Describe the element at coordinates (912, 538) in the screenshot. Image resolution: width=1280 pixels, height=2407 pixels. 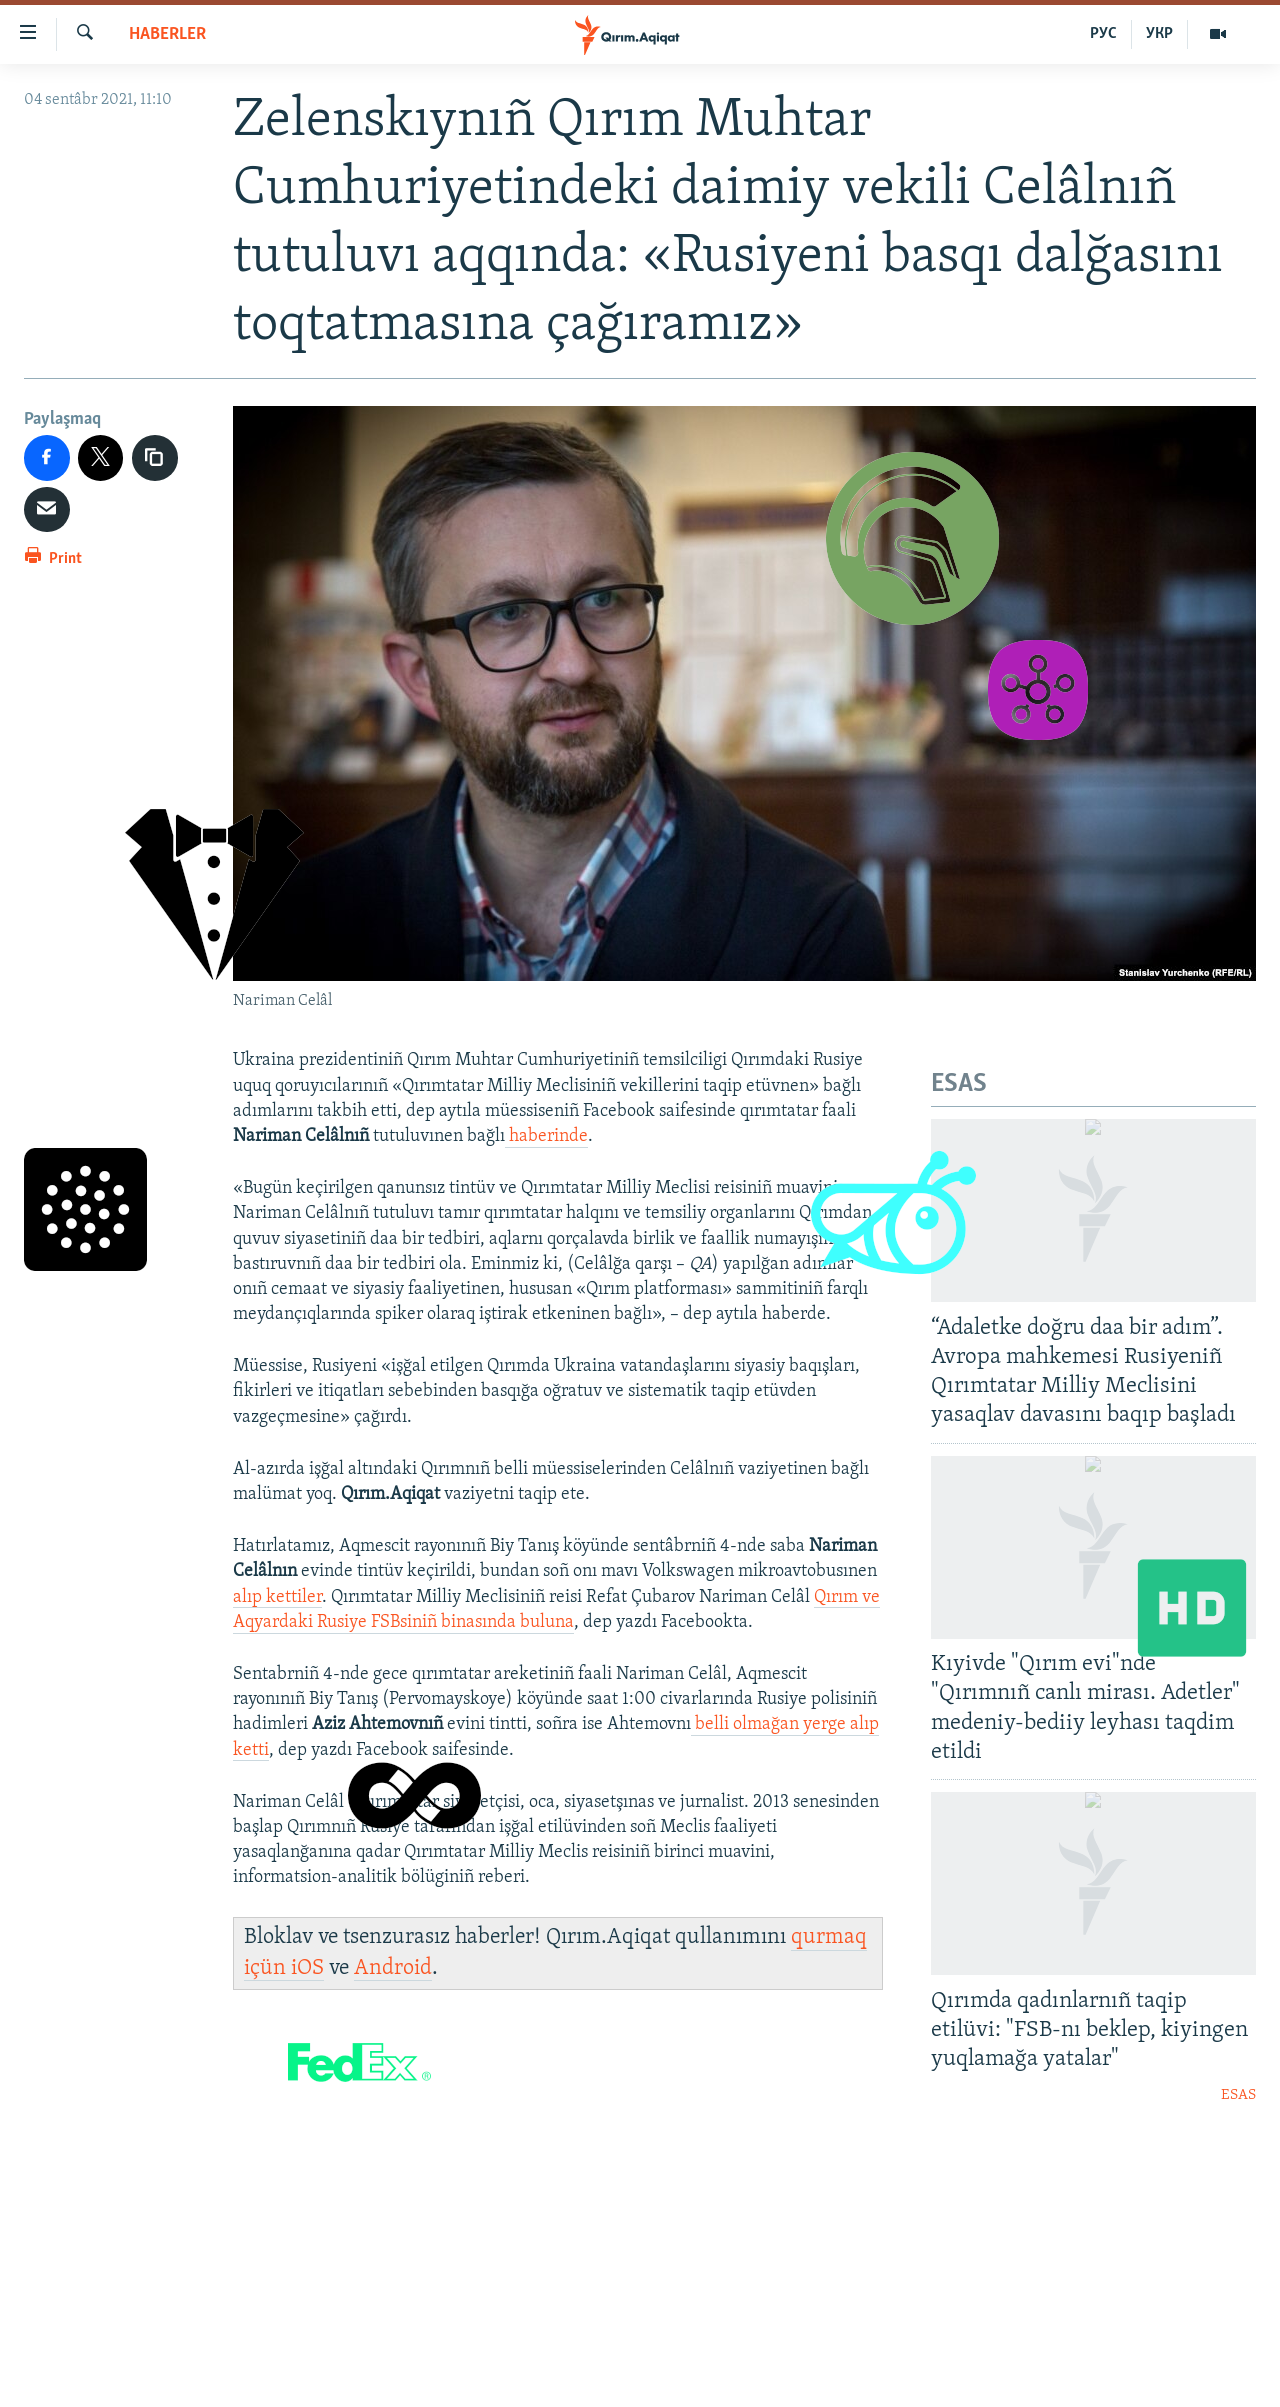
I see `indicates delphi programming environment or IDE` at that location.